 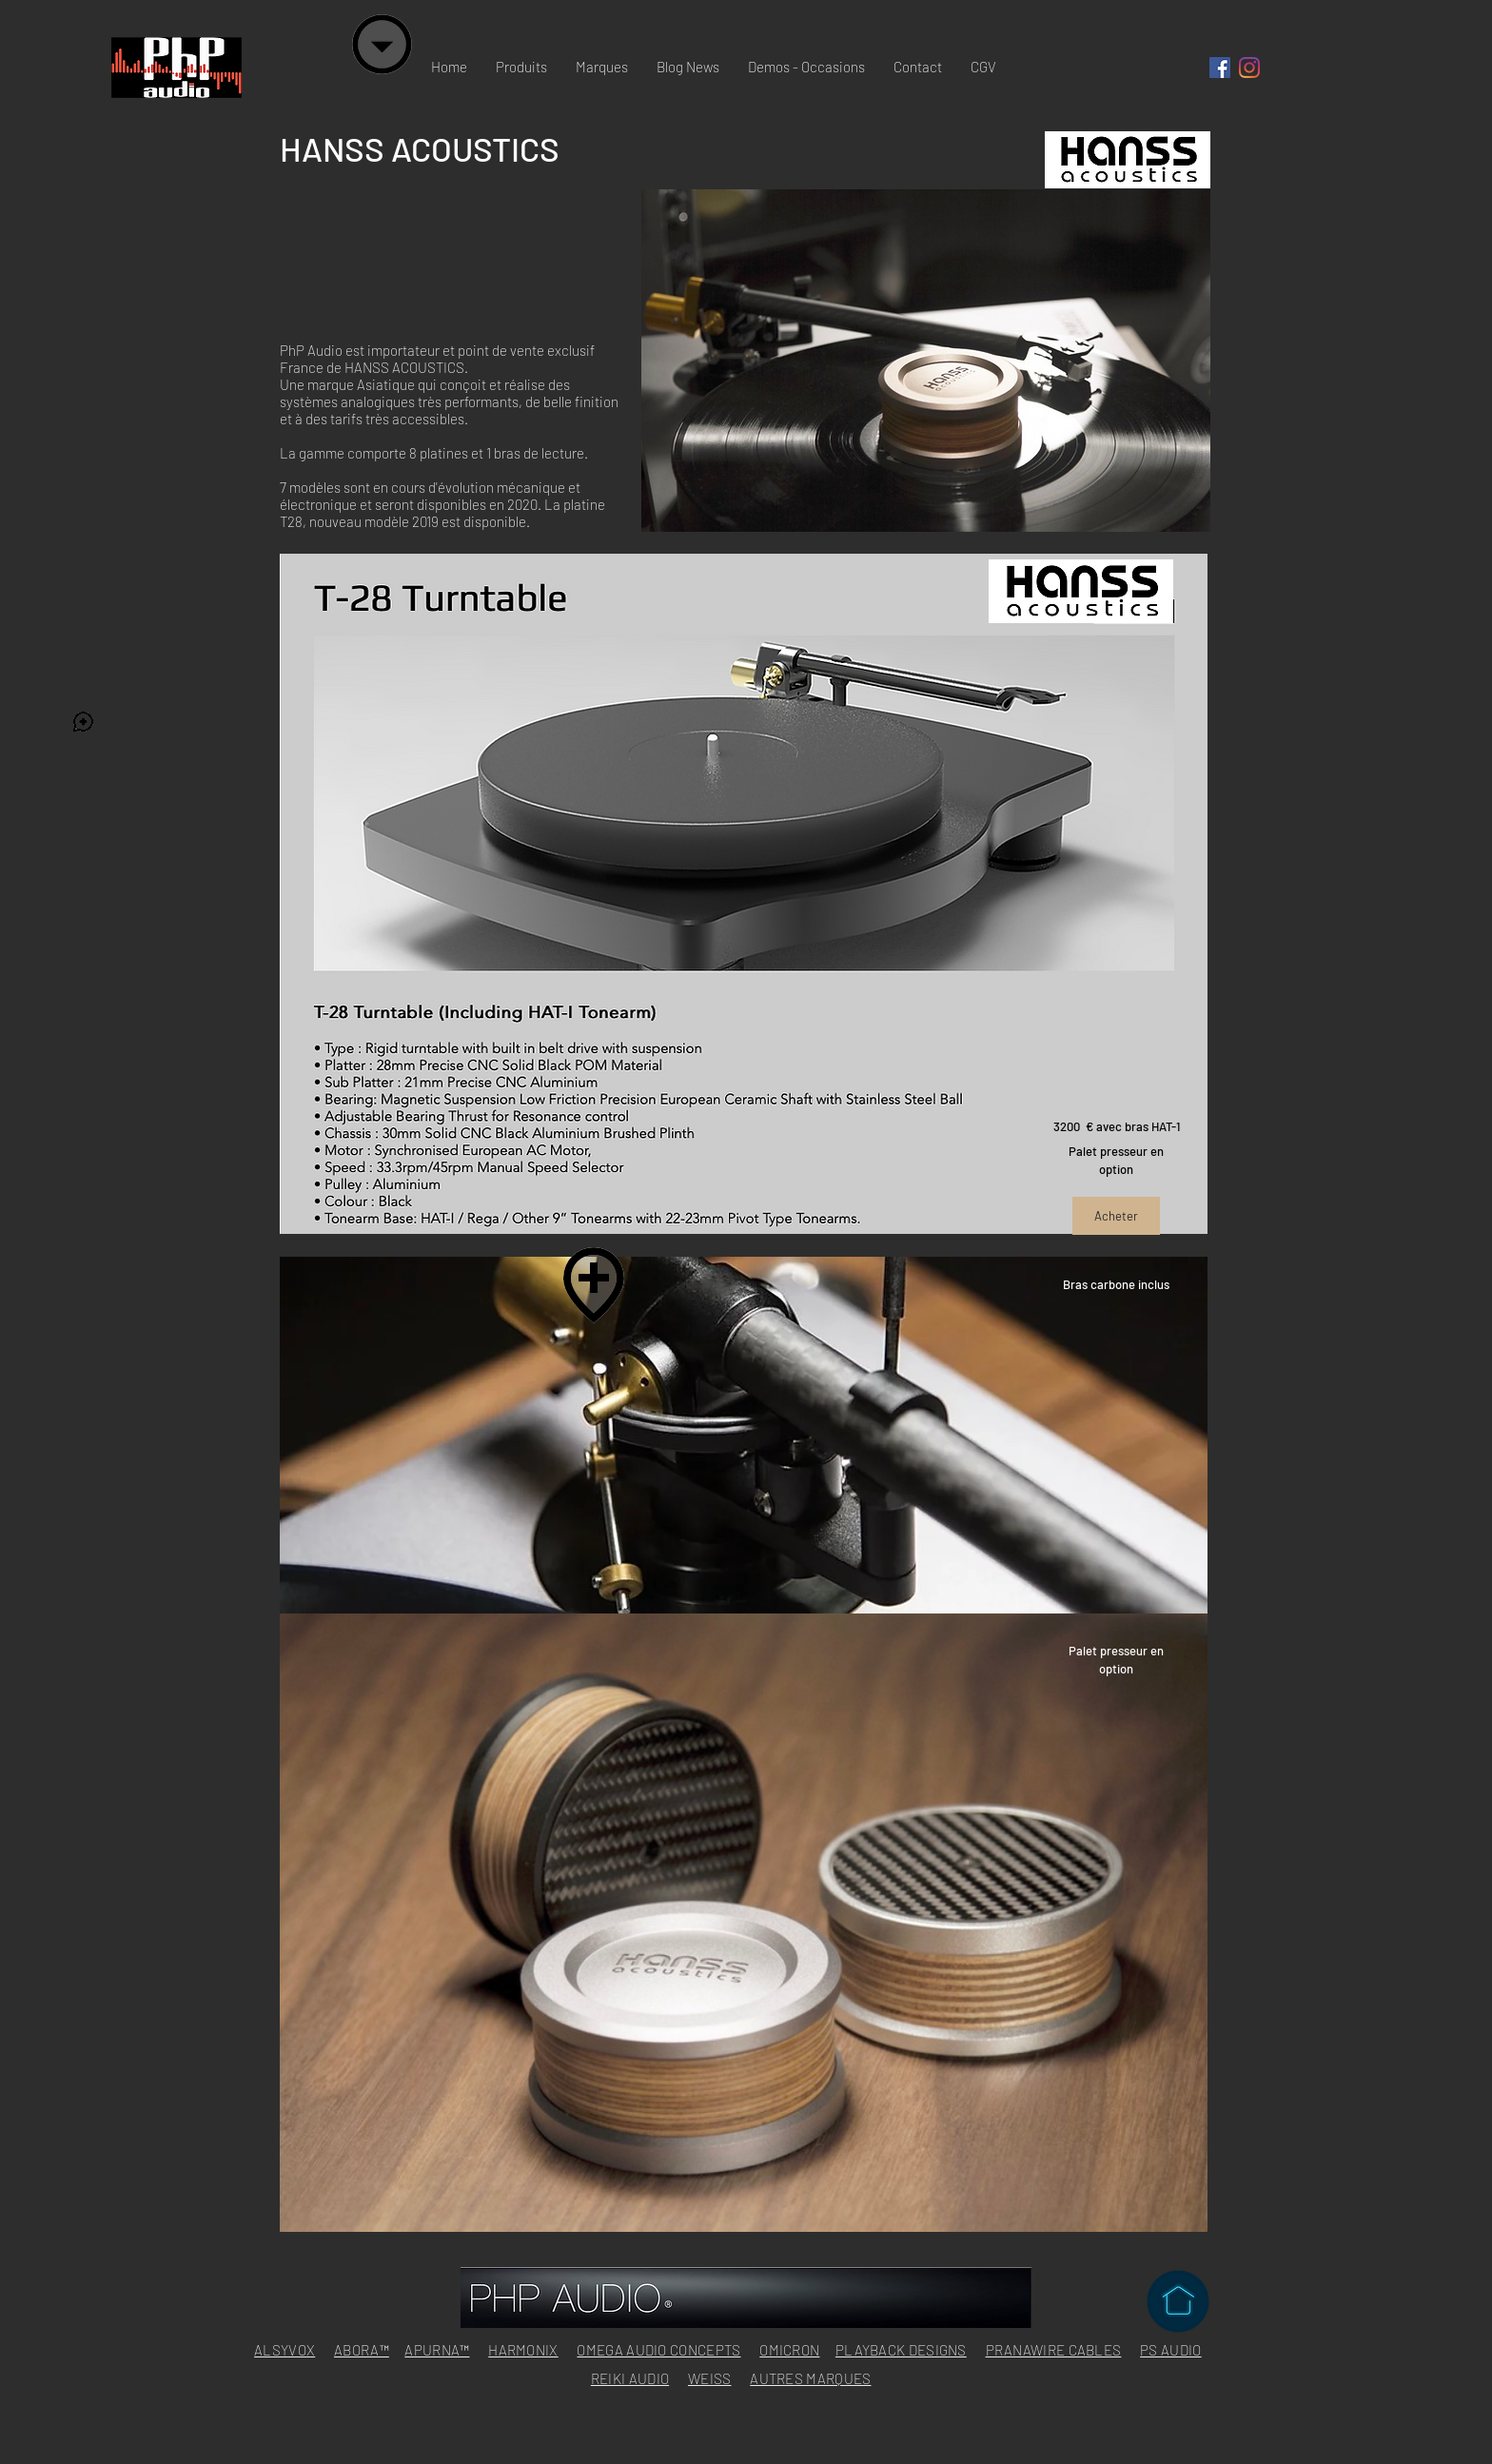 I want to click on expand dropdown menu or options, so click(x=382, y=44).